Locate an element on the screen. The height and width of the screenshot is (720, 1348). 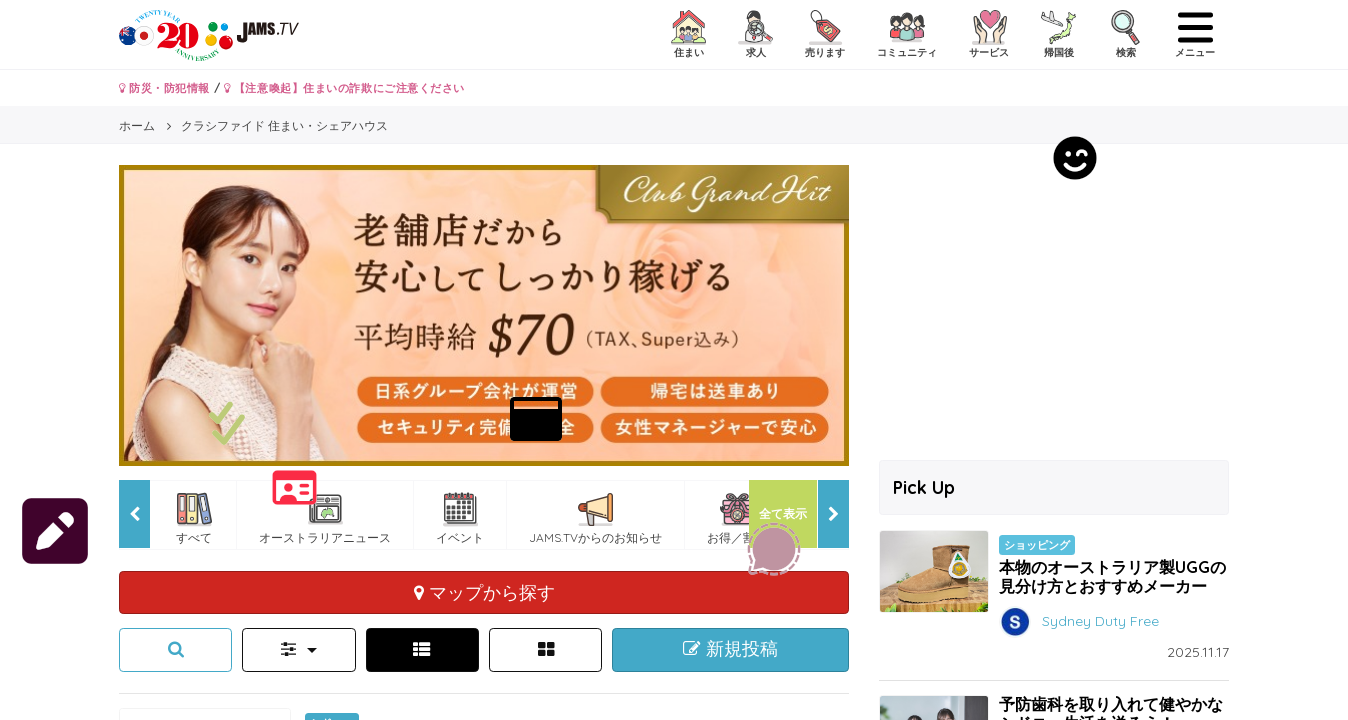
insert a winking emoji or emoticon is located at coordinates (1075, 158).